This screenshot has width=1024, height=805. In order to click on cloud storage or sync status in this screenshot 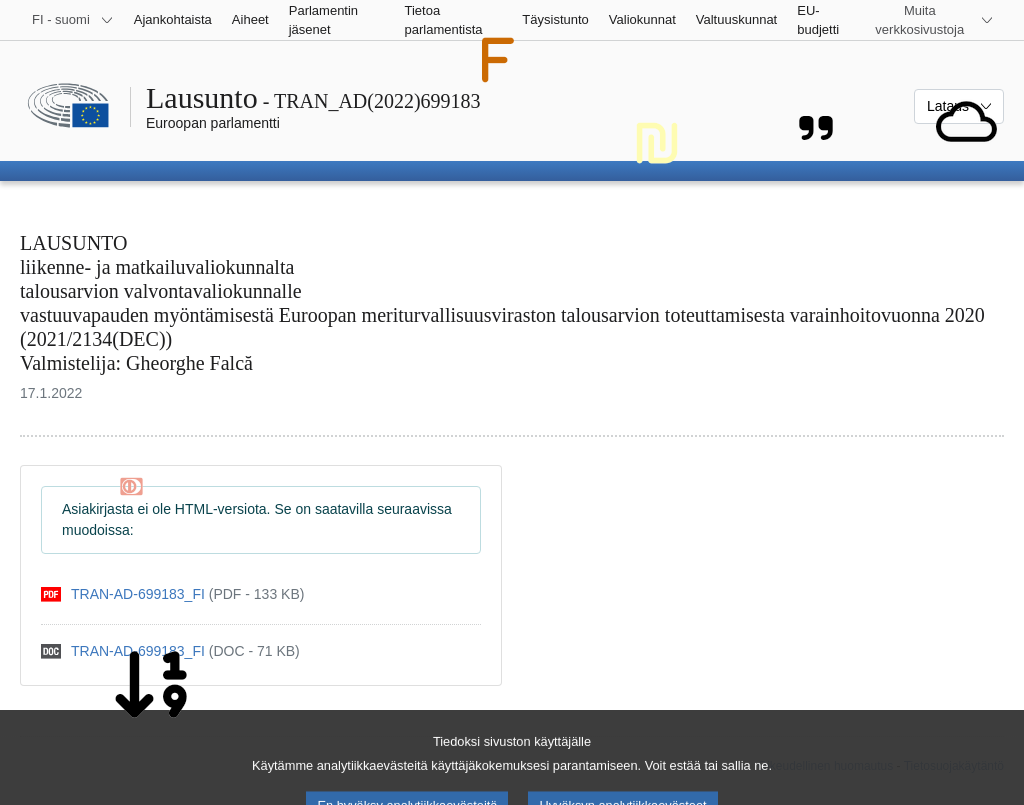, I will do `click(966, 121)`.